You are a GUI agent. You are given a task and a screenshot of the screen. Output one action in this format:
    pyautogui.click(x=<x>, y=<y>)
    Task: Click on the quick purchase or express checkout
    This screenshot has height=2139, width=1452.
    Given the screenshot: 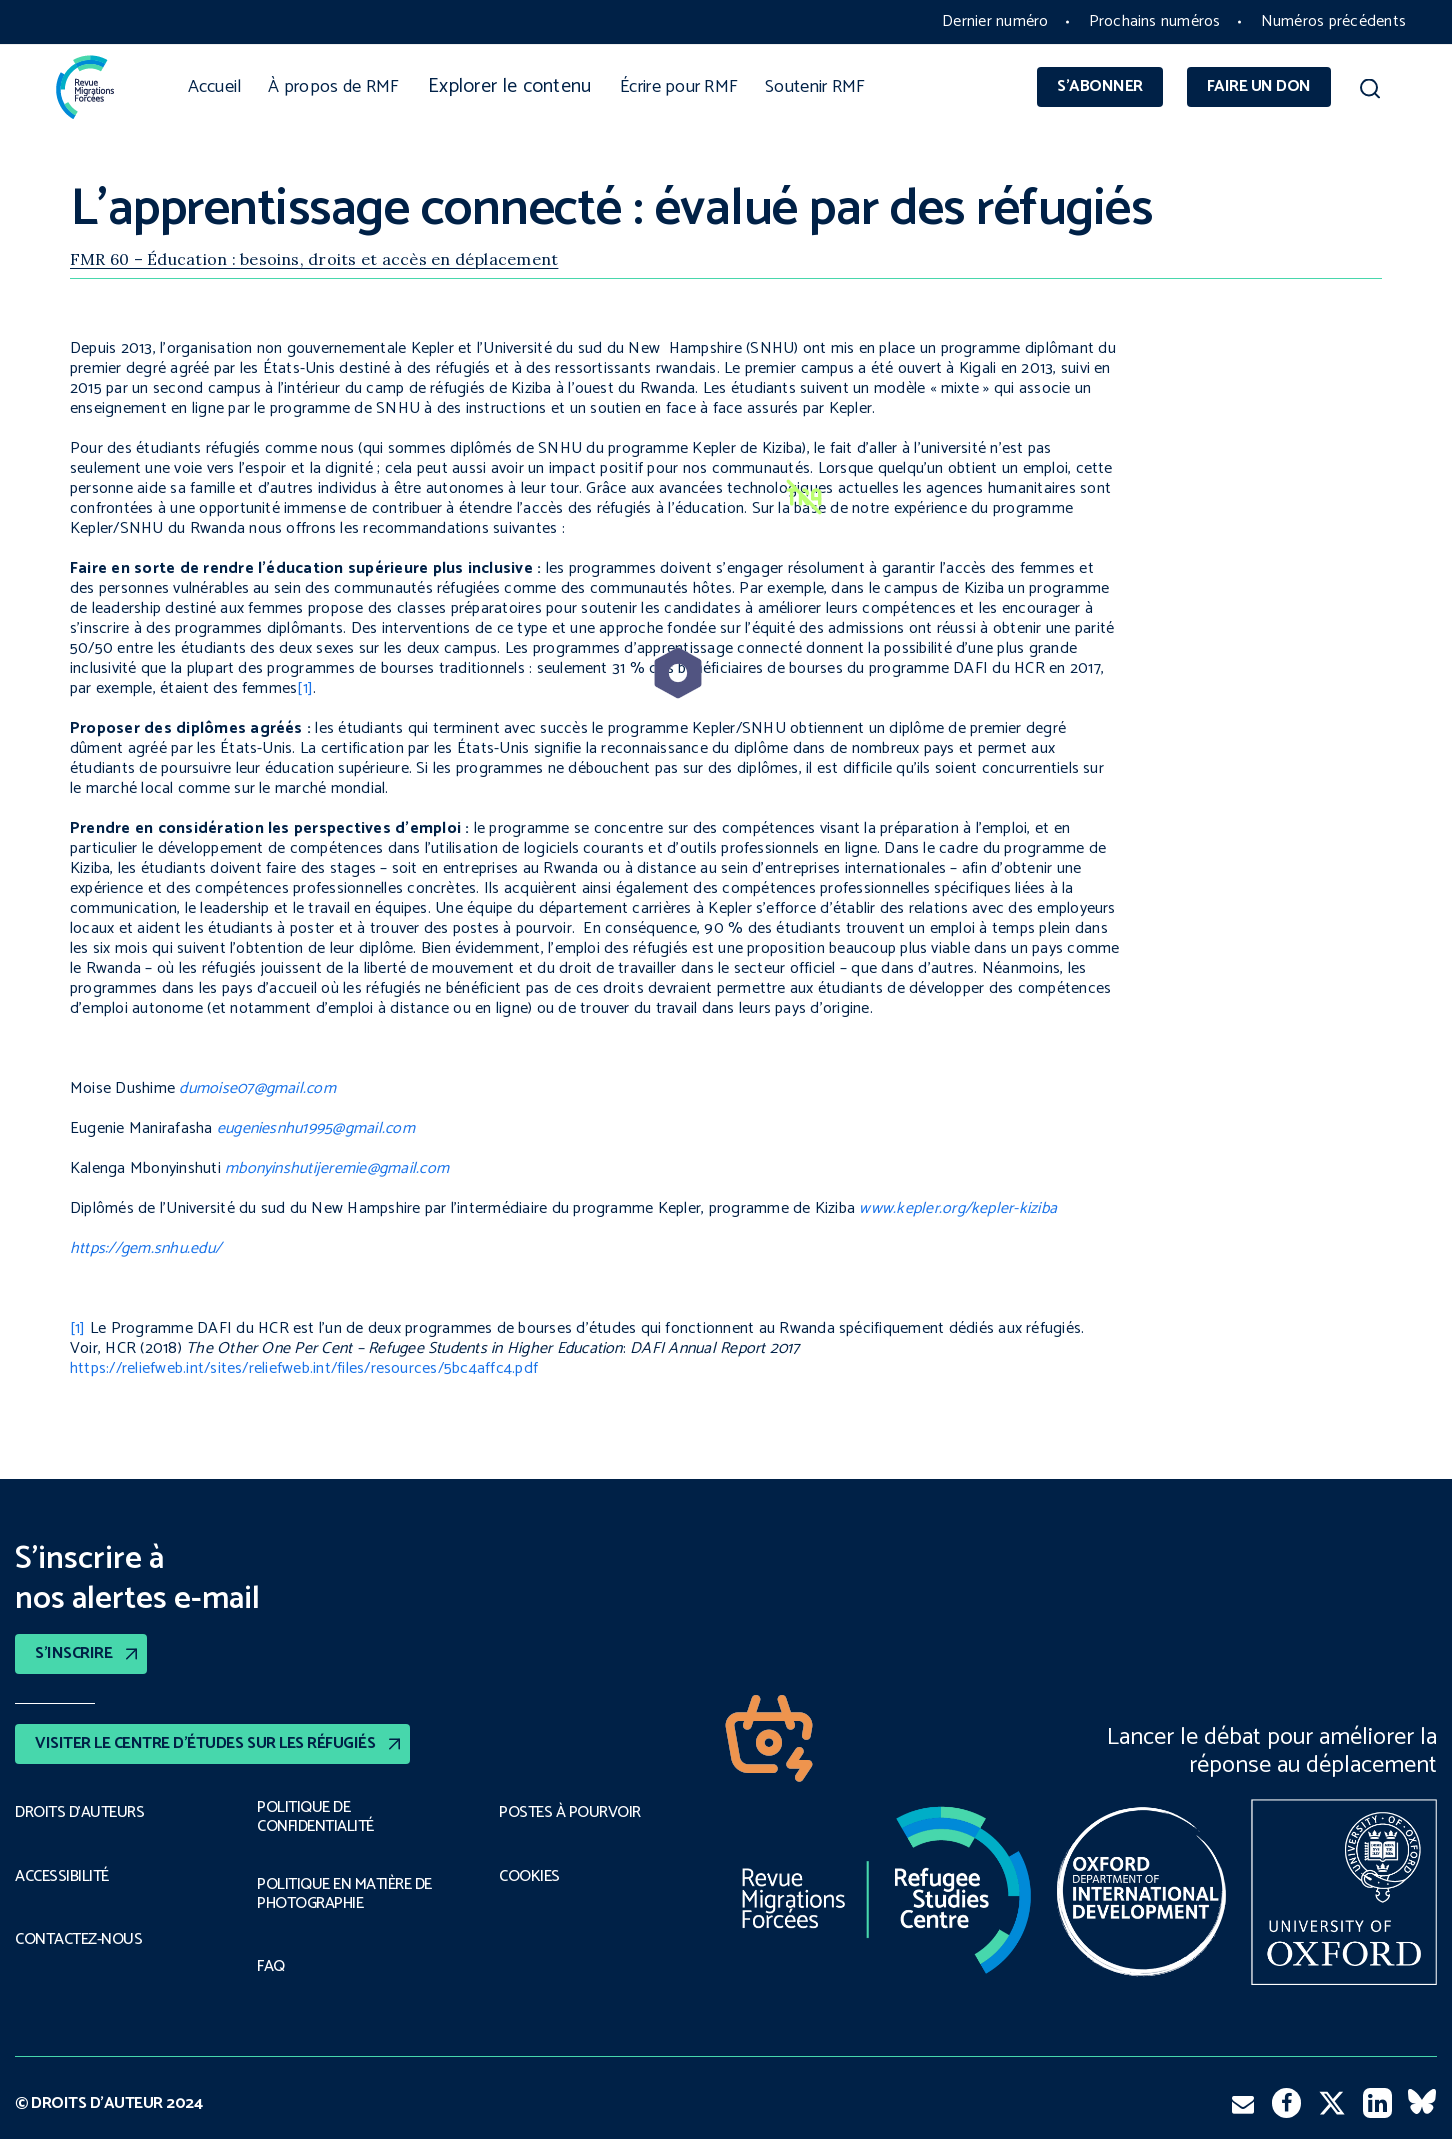 What is the action you would take?
    pyautogui.click(x=769, y=1734)
    